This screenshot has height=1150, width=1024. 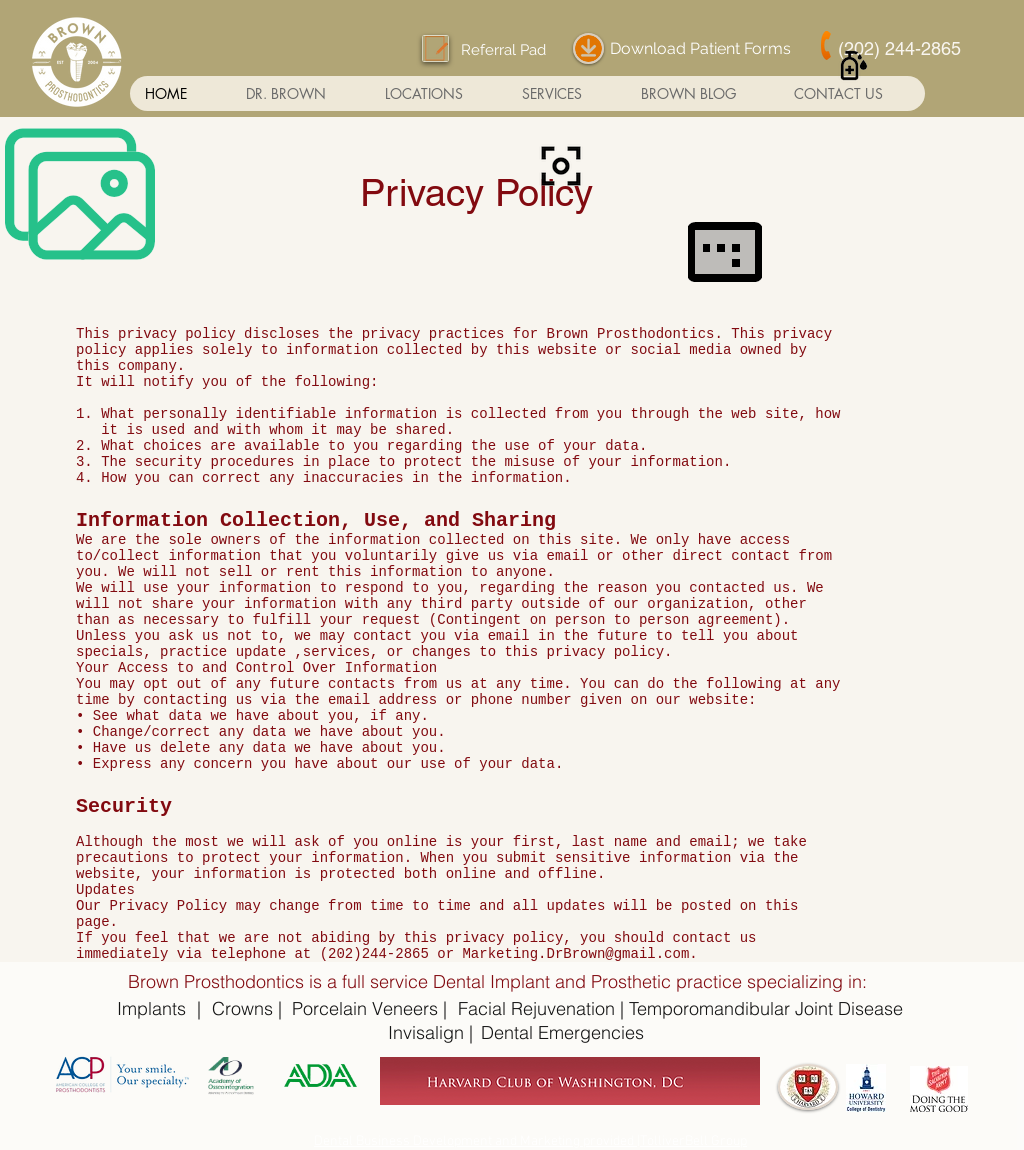 What do you see at coordinates (725, 252) in the screenshot?
I see `adjust image aspect ratio settings` at bounding box center [725, 252].